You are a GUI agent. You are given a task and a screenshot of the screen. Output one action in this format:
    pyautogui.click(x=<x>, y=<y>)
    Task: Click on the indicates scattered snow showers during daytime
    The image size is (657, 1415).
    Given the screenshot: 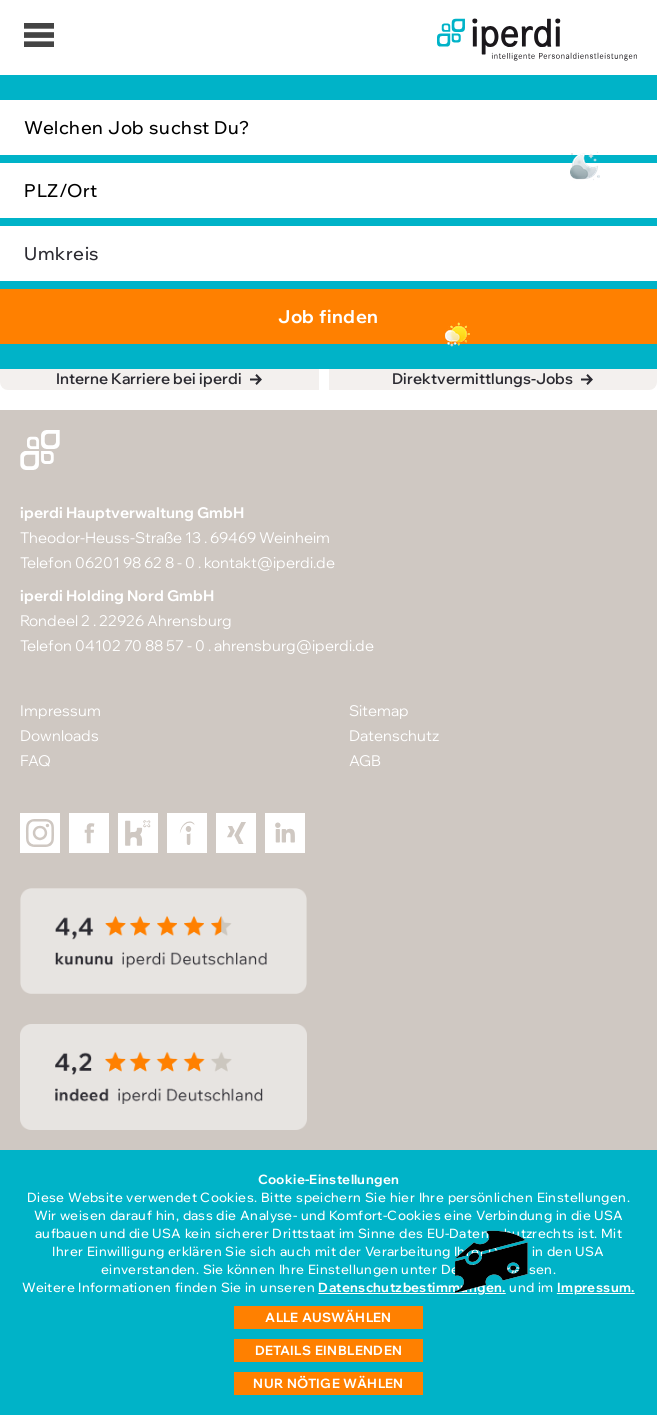 What is the action you would take?
    pyautogui.click(x=457, y=334)
    